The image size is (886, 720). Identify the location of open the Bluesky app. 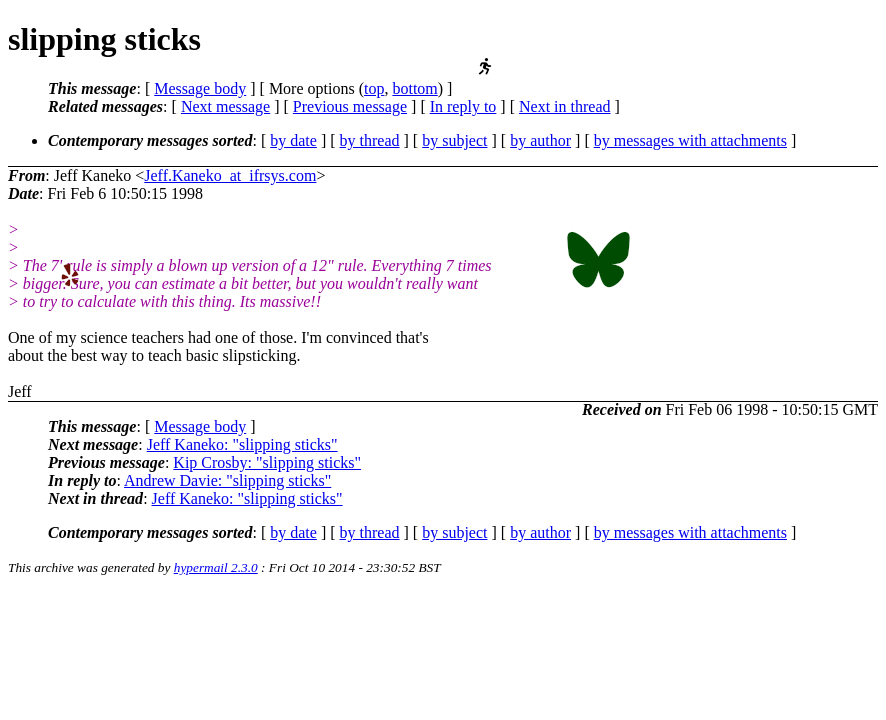
(598, 258).